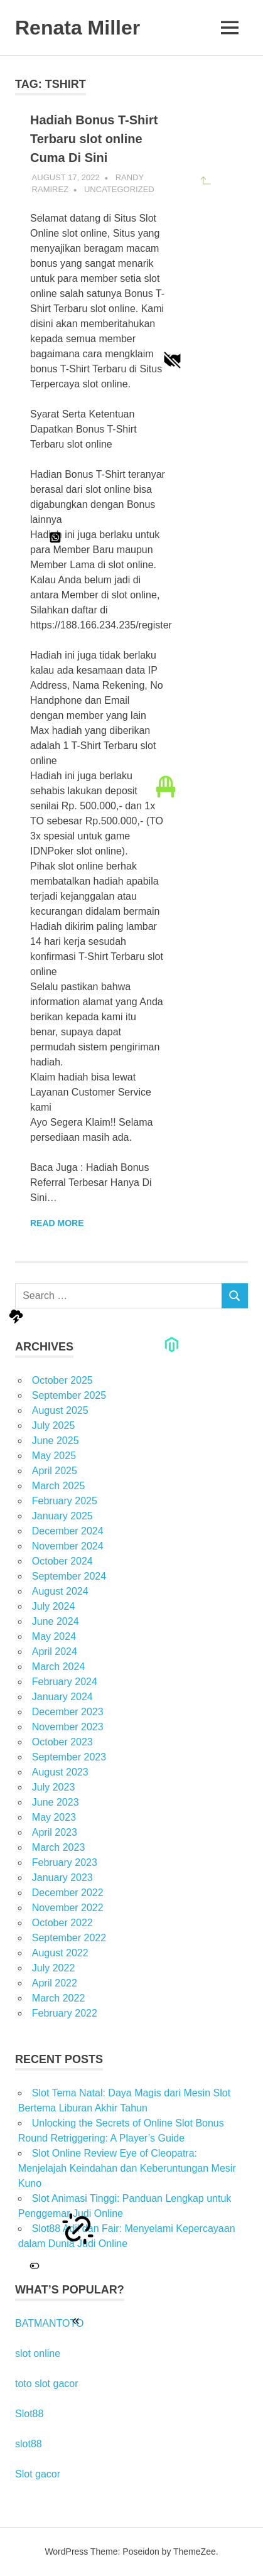 This screenshot has height=2576, width=263. I want to click on go back to the beginning, so click(76, 2321).